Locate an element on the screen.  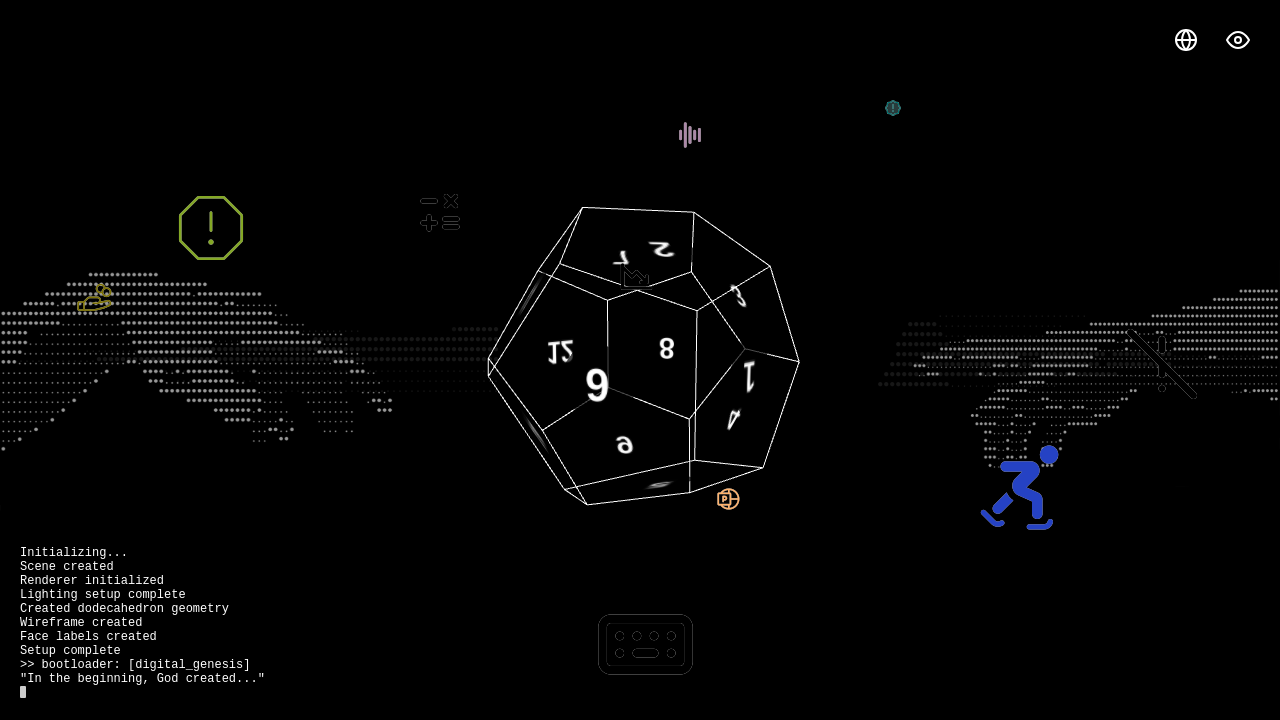
disable alert notifications is located at coordinates (1162, 364).